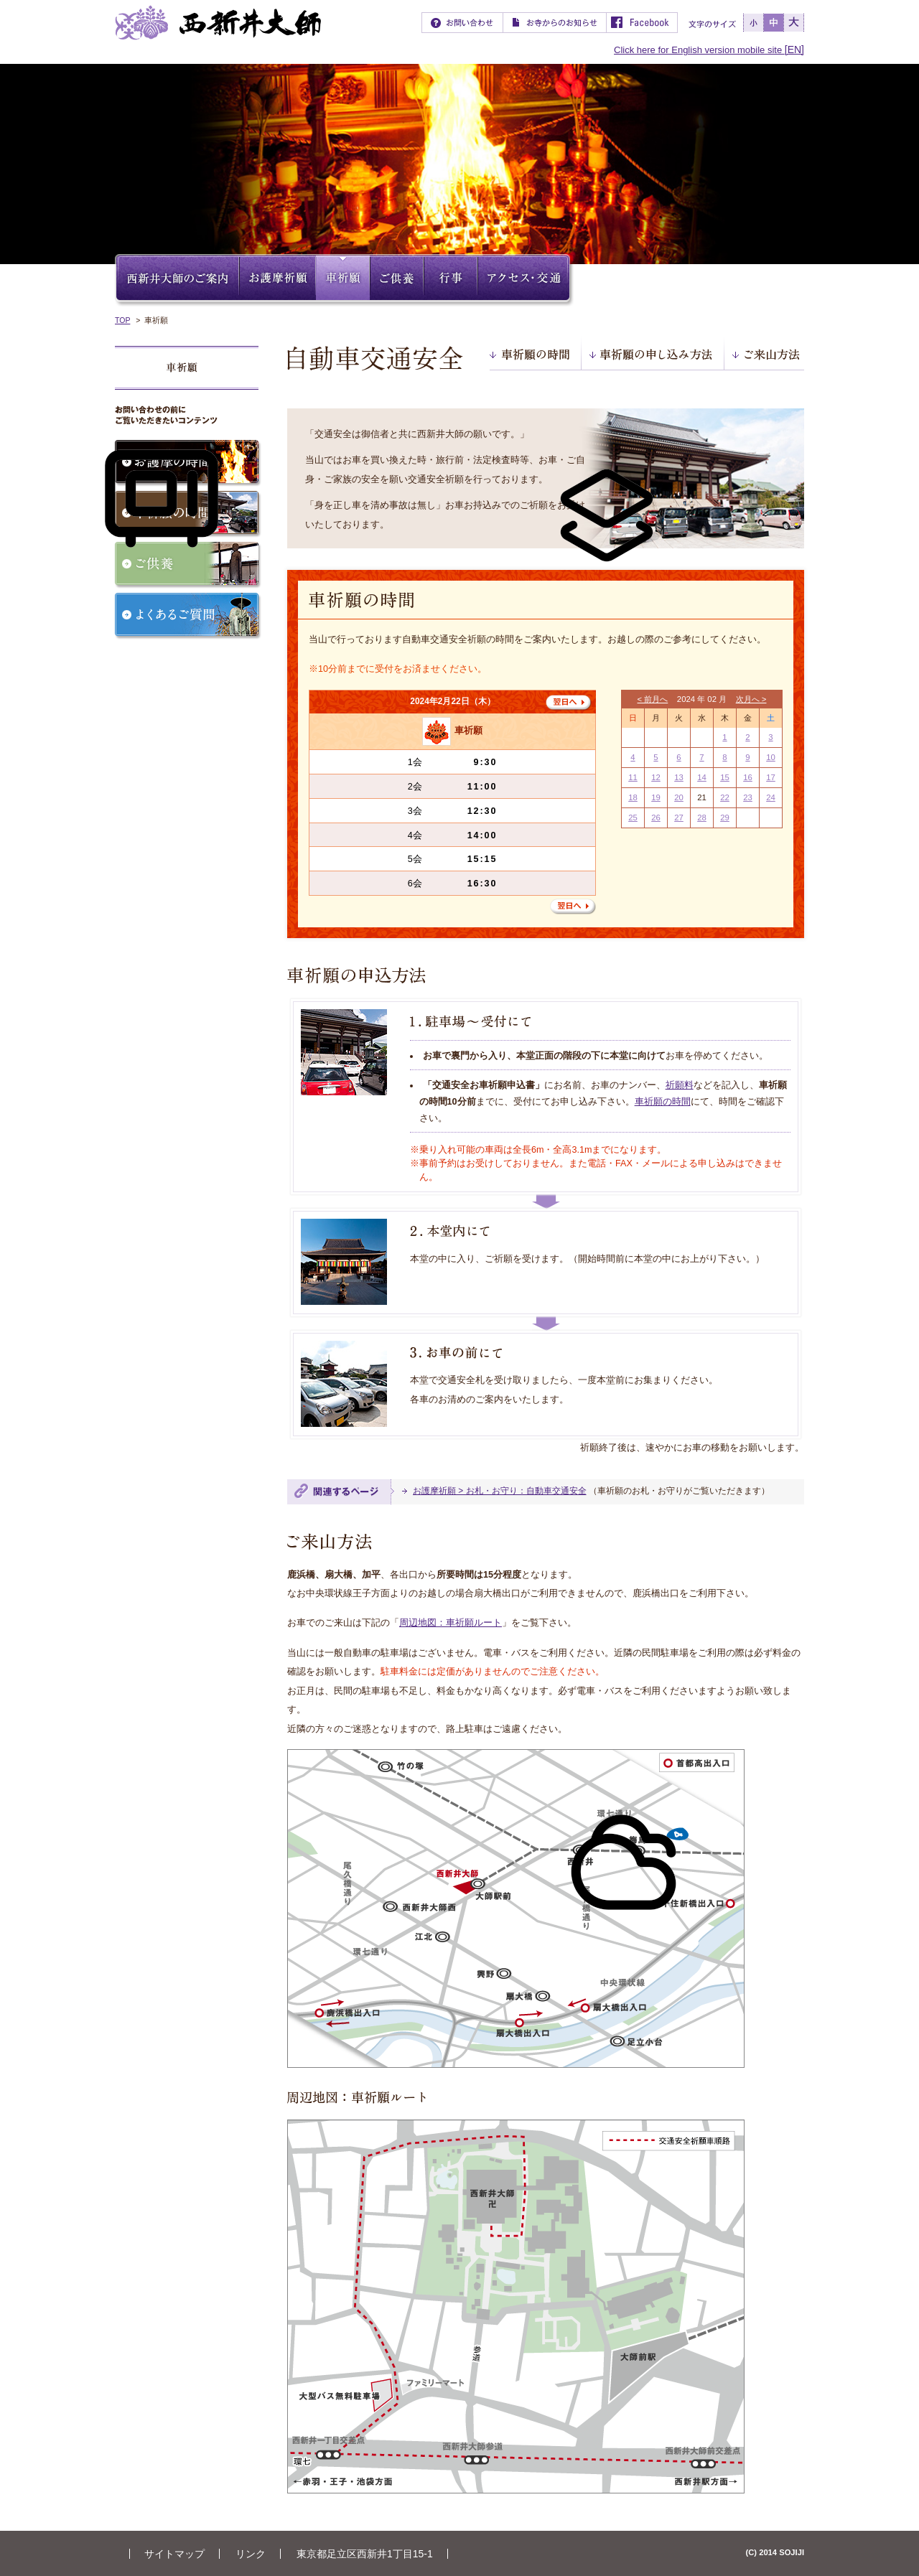 Image resolution: width=919 pixels, height=2576 pixels. What do you see at coordinates (162, 496) in the screenshot?
I see `access microwave or kitchen appliance controls` at bounding box center [162, 496].